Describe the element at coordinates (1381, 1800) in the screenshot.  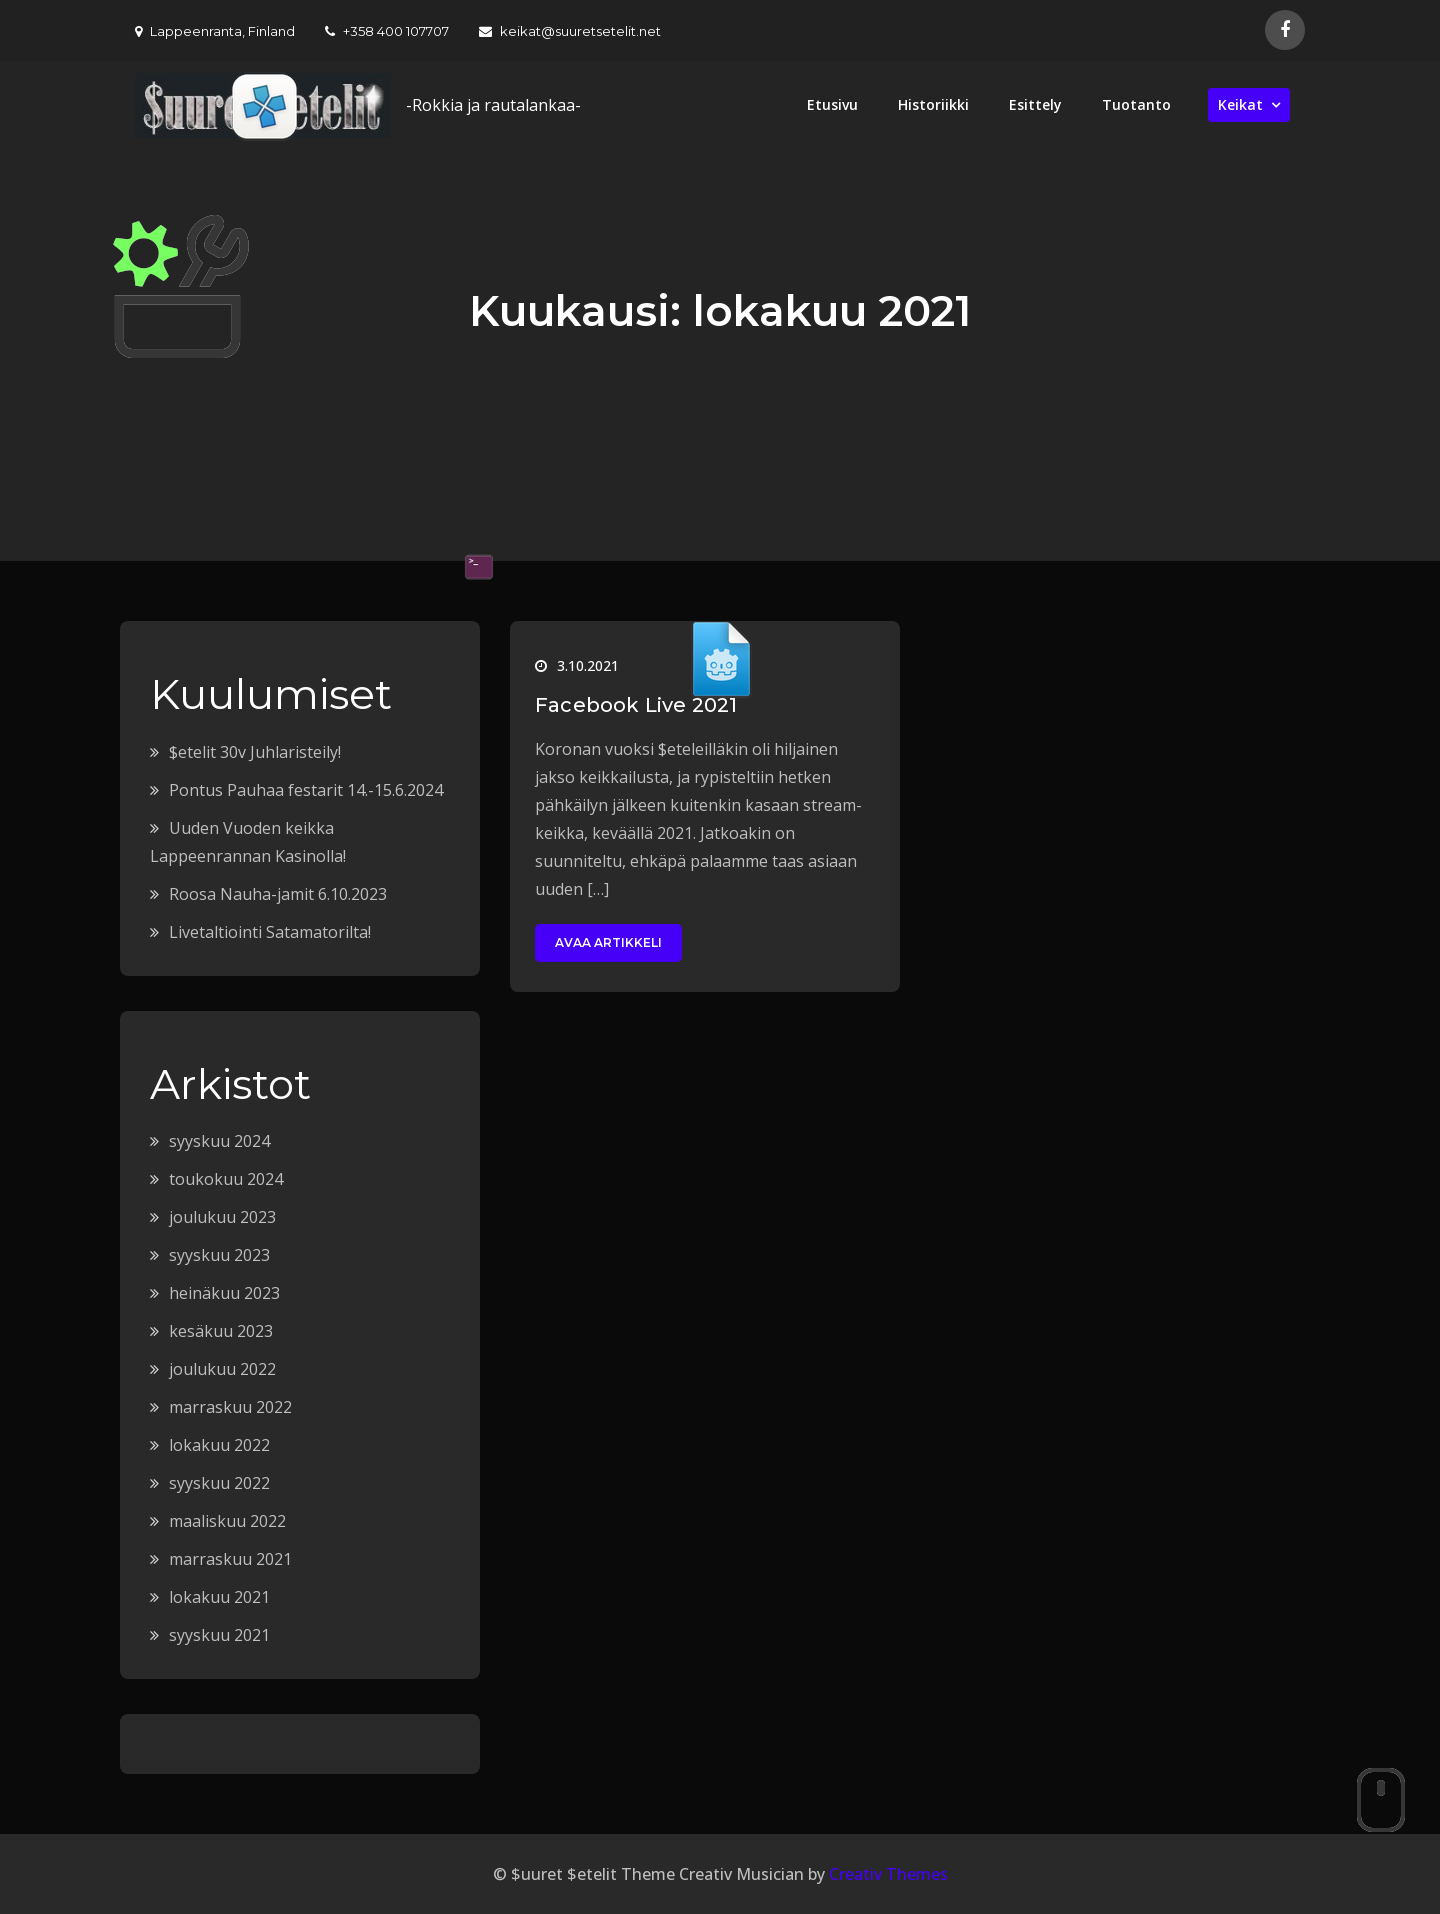
I see `access mouse settings` at that location.